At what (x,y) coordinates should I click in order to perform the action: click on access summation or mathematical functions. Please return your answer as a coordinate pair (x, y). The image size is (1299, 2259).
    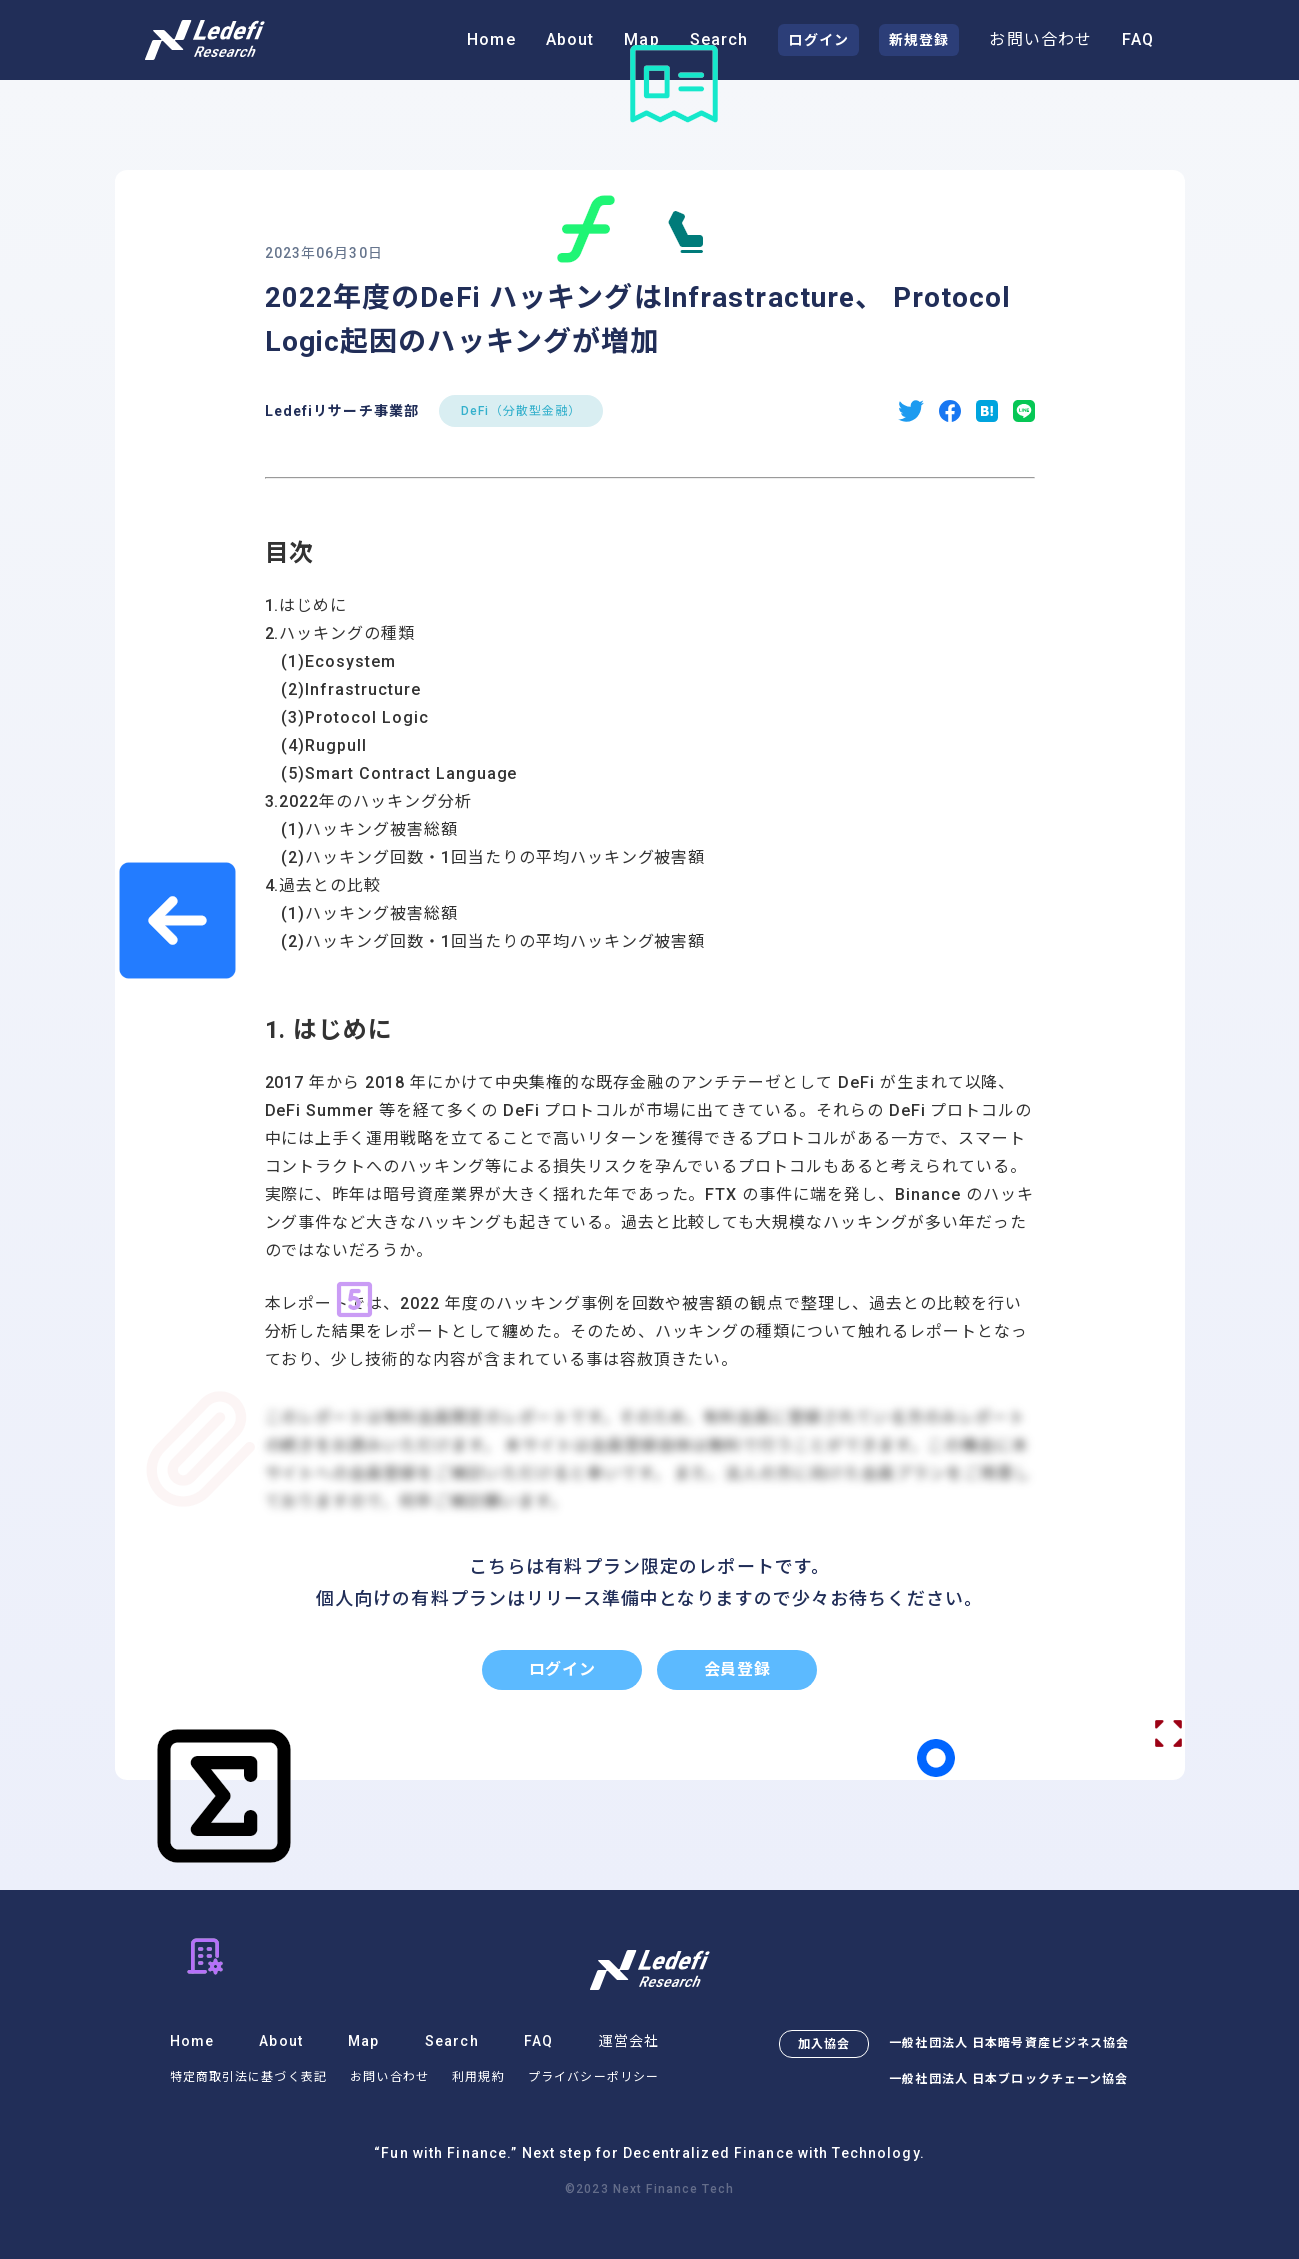
    Looking at the image, I should click on (224, 1796).